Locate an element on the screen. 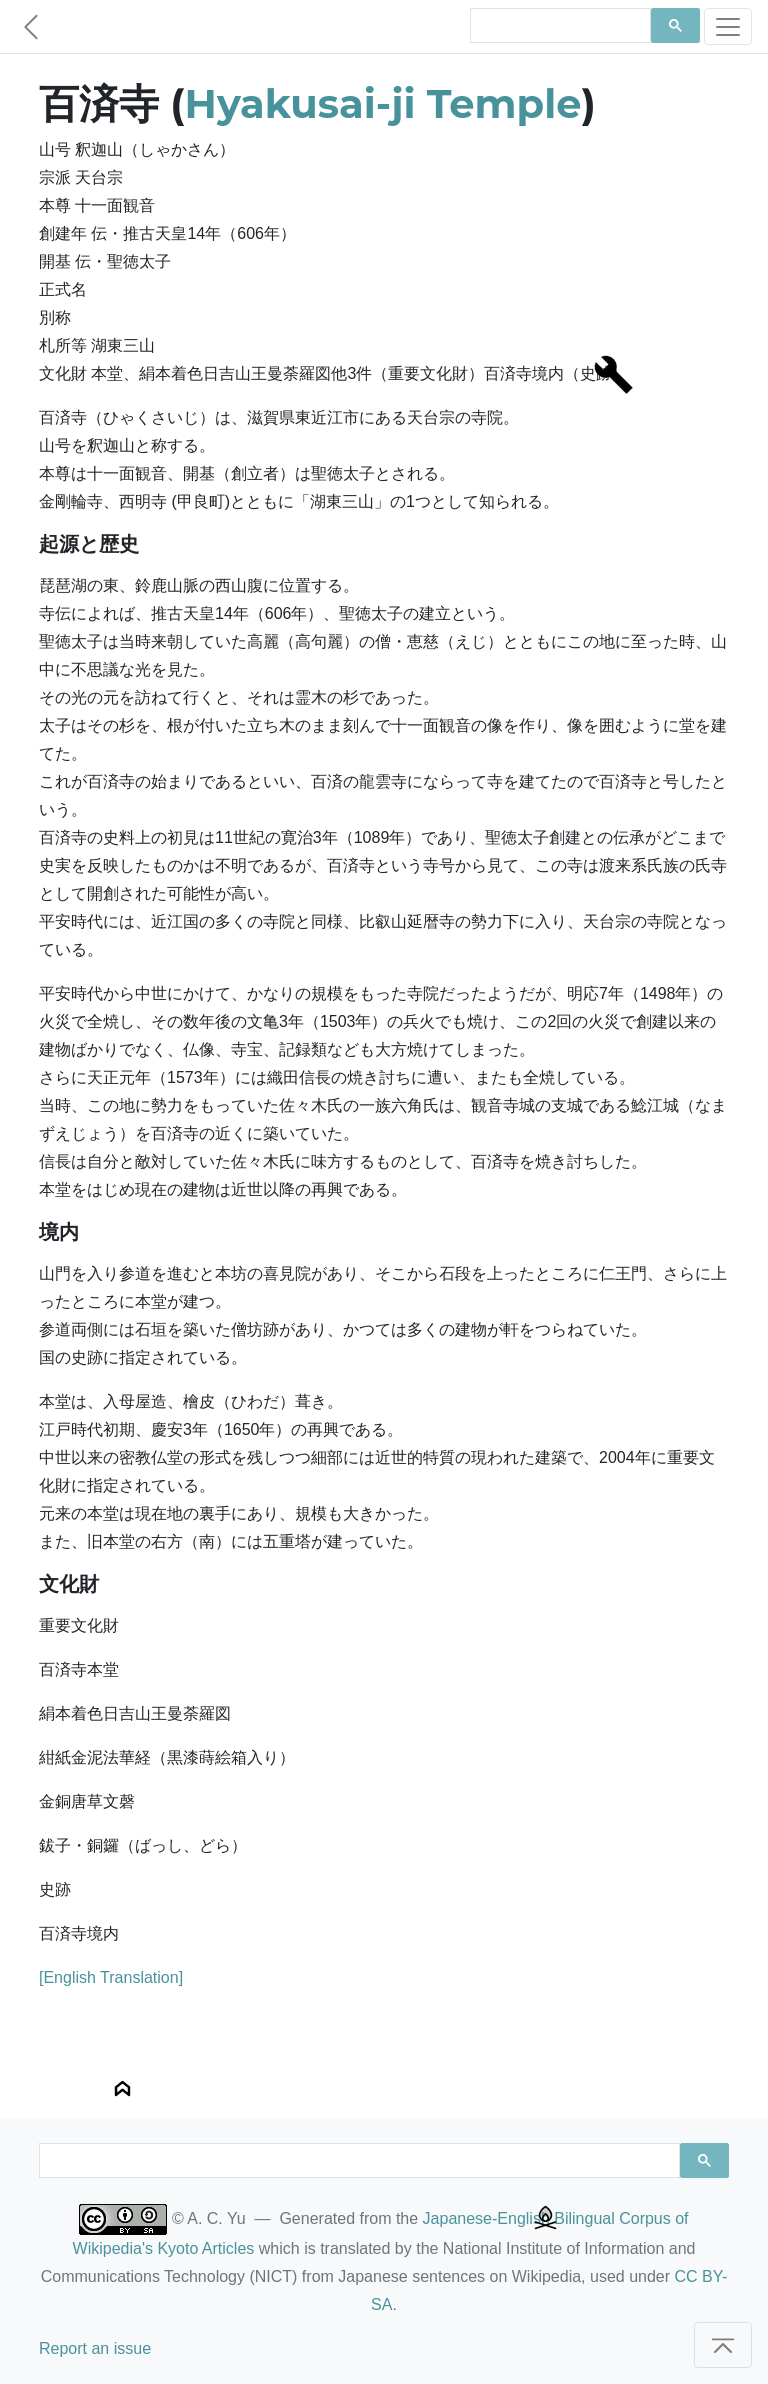  access settings or configuration options is located at coordinates (613, 374).